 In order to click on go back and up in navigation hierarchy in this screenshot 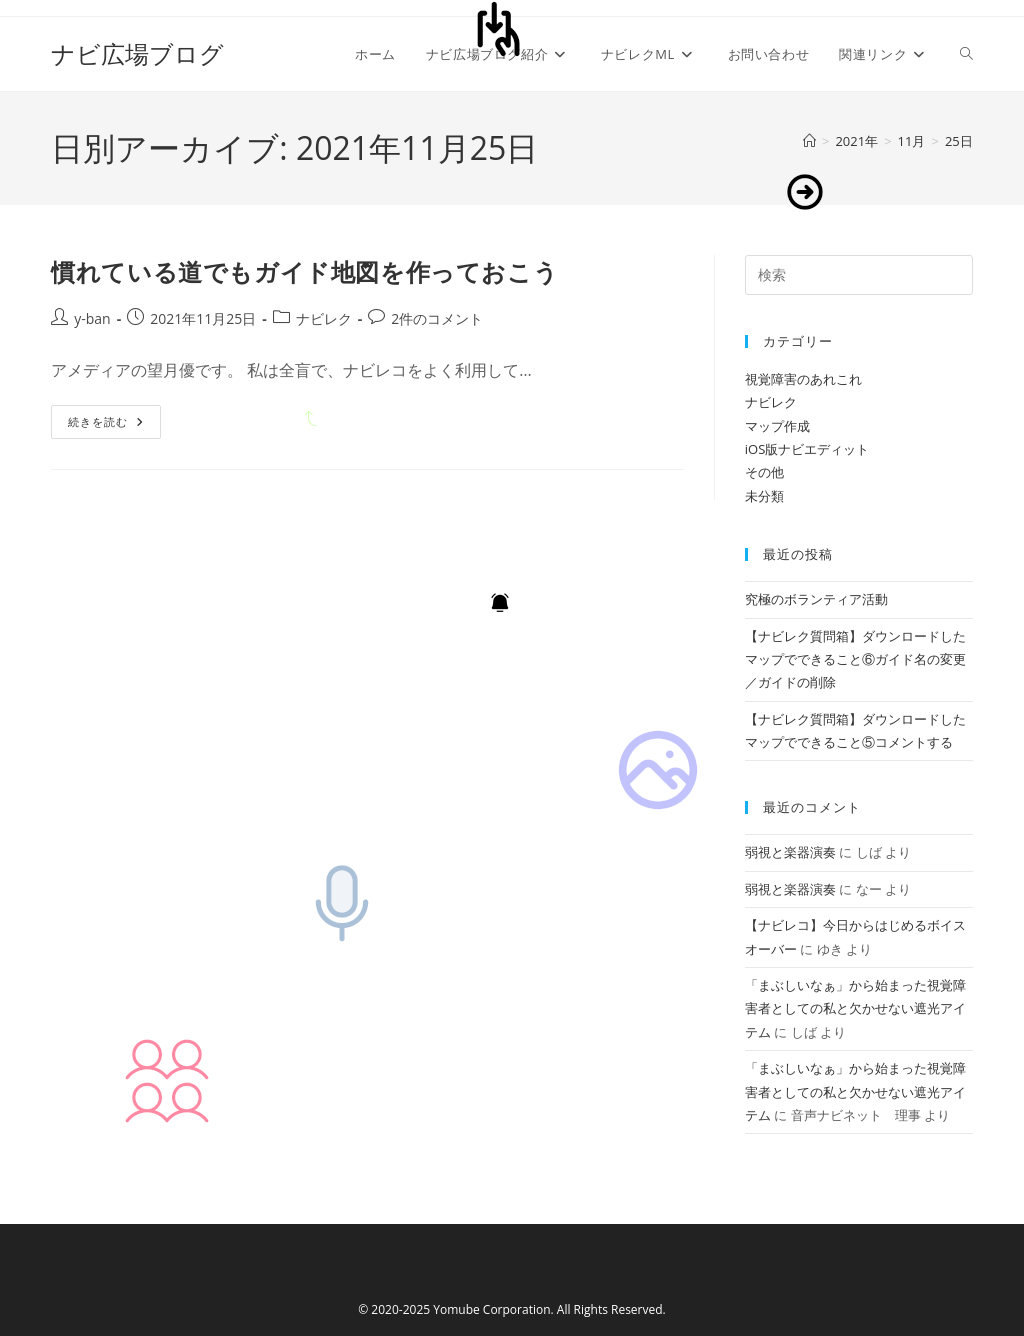, I will do `click(310, 418)`.